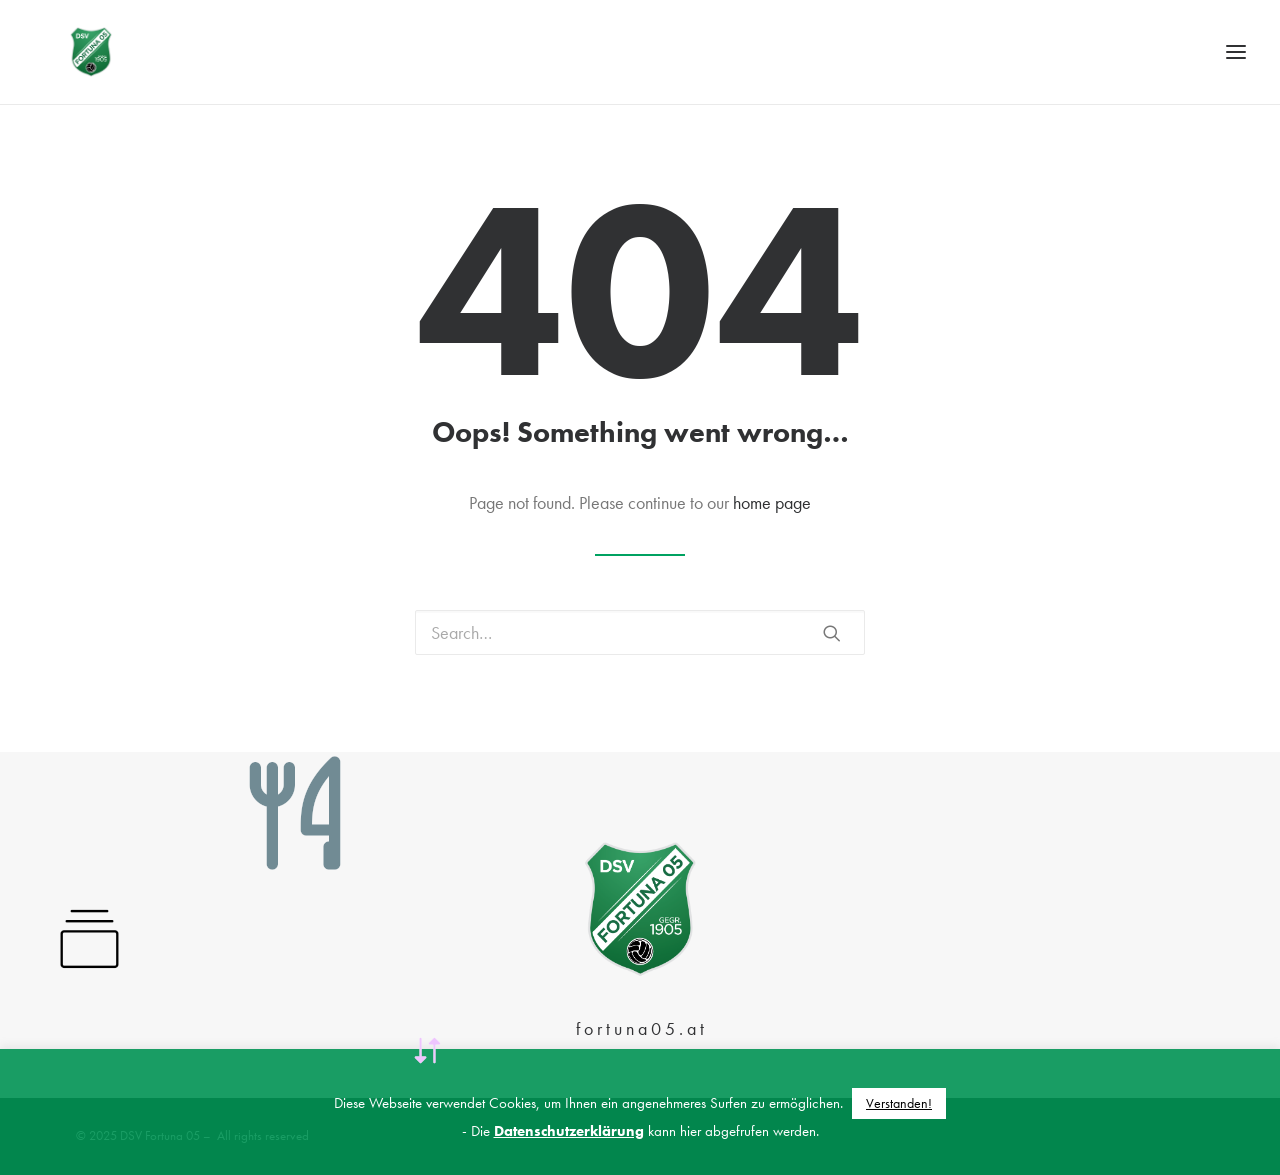 This screenshot has height=1175, width=1280. What do you see at coordinates (427, 1050) in the screenshot?
I see `sort items in ascending or descending order` at bounding box center [427, 1050].